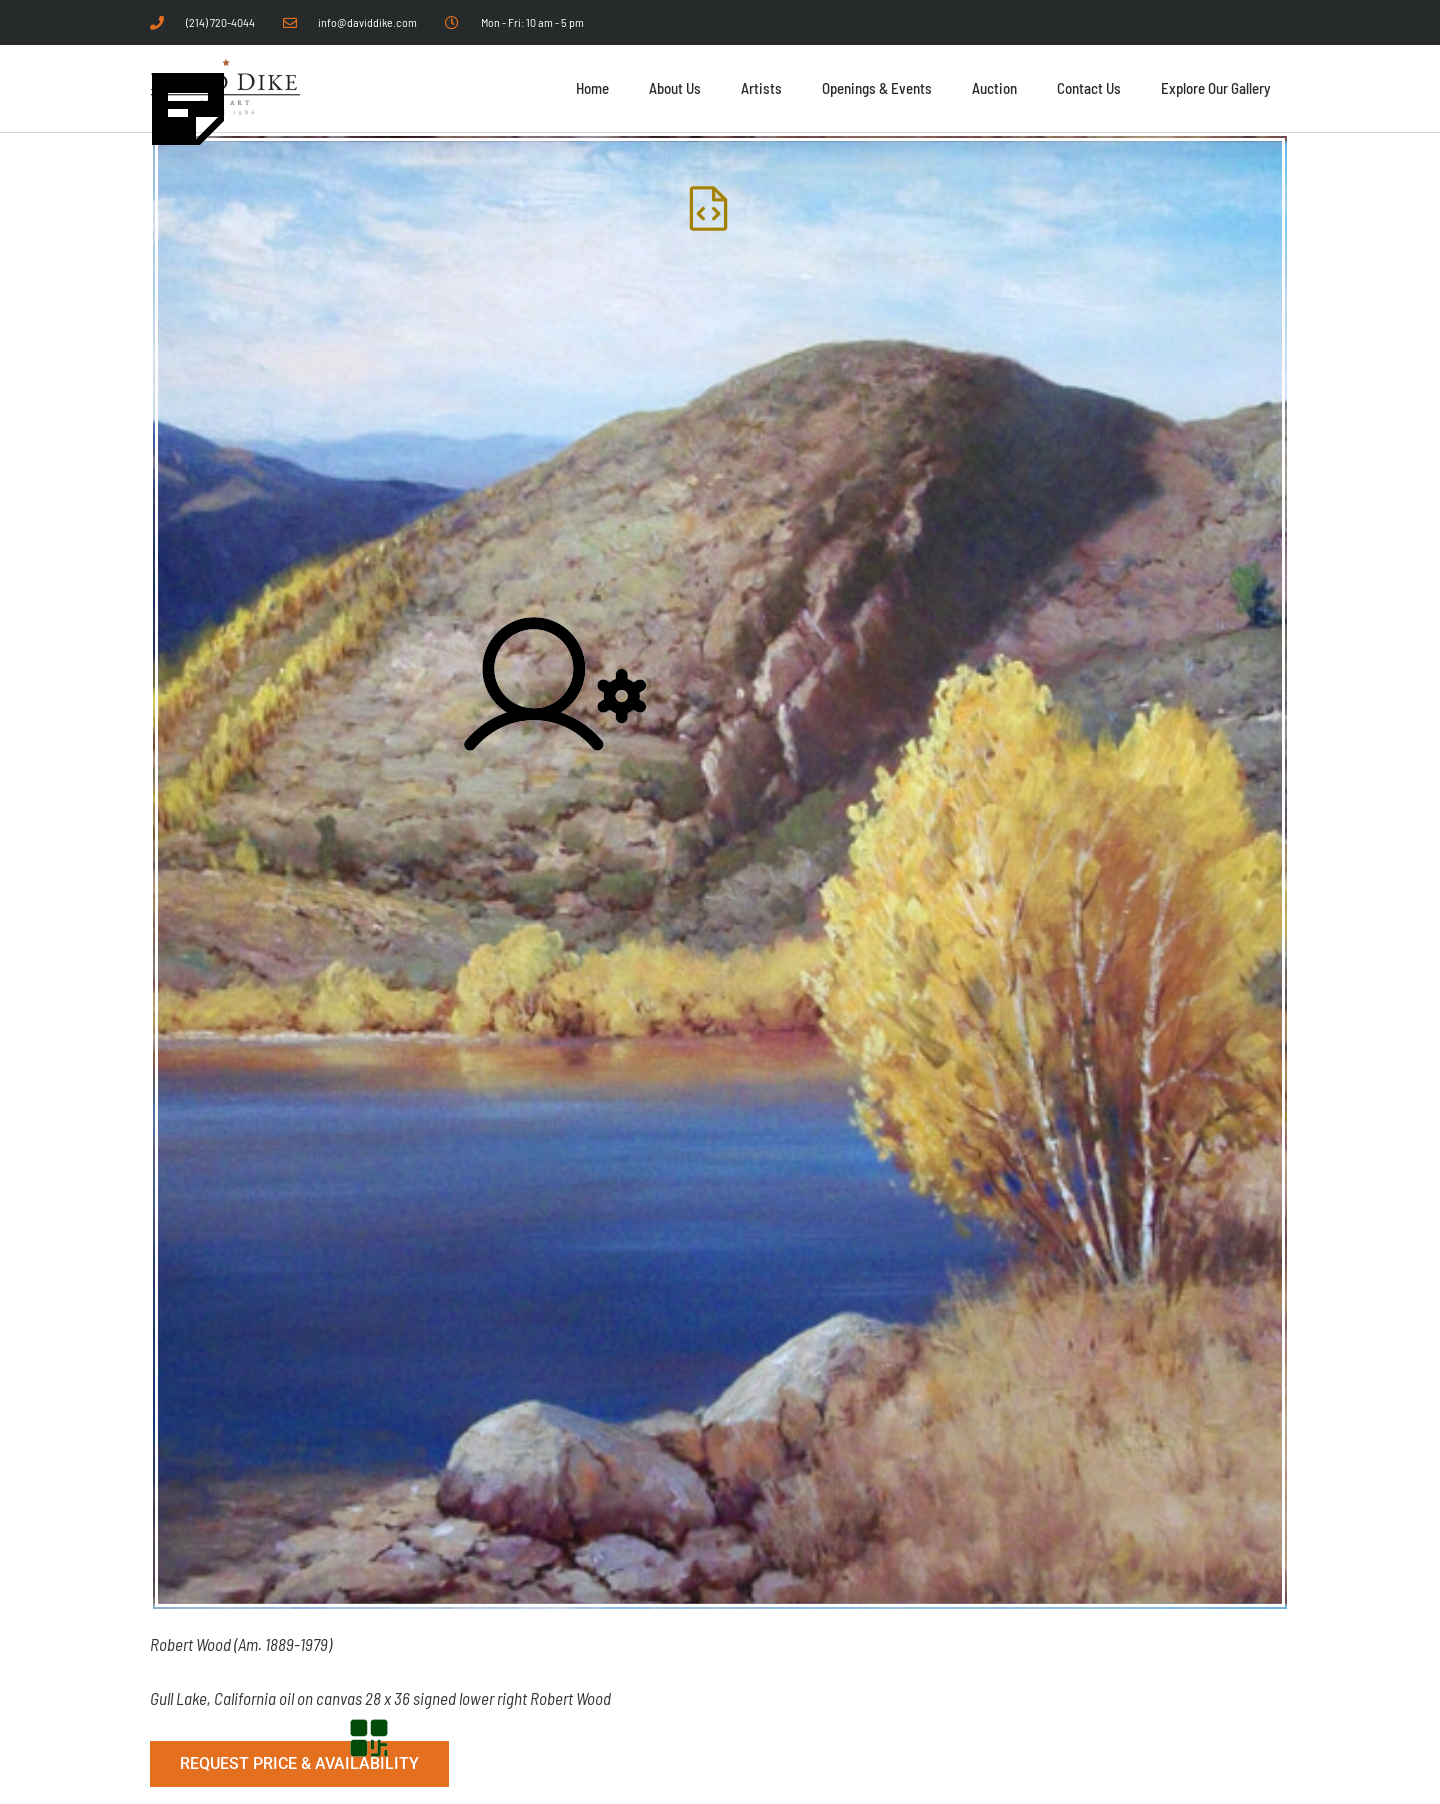  Describe the element at coordinates (188, 109) in the screenshot. I see `create a new sticky note` at that location.